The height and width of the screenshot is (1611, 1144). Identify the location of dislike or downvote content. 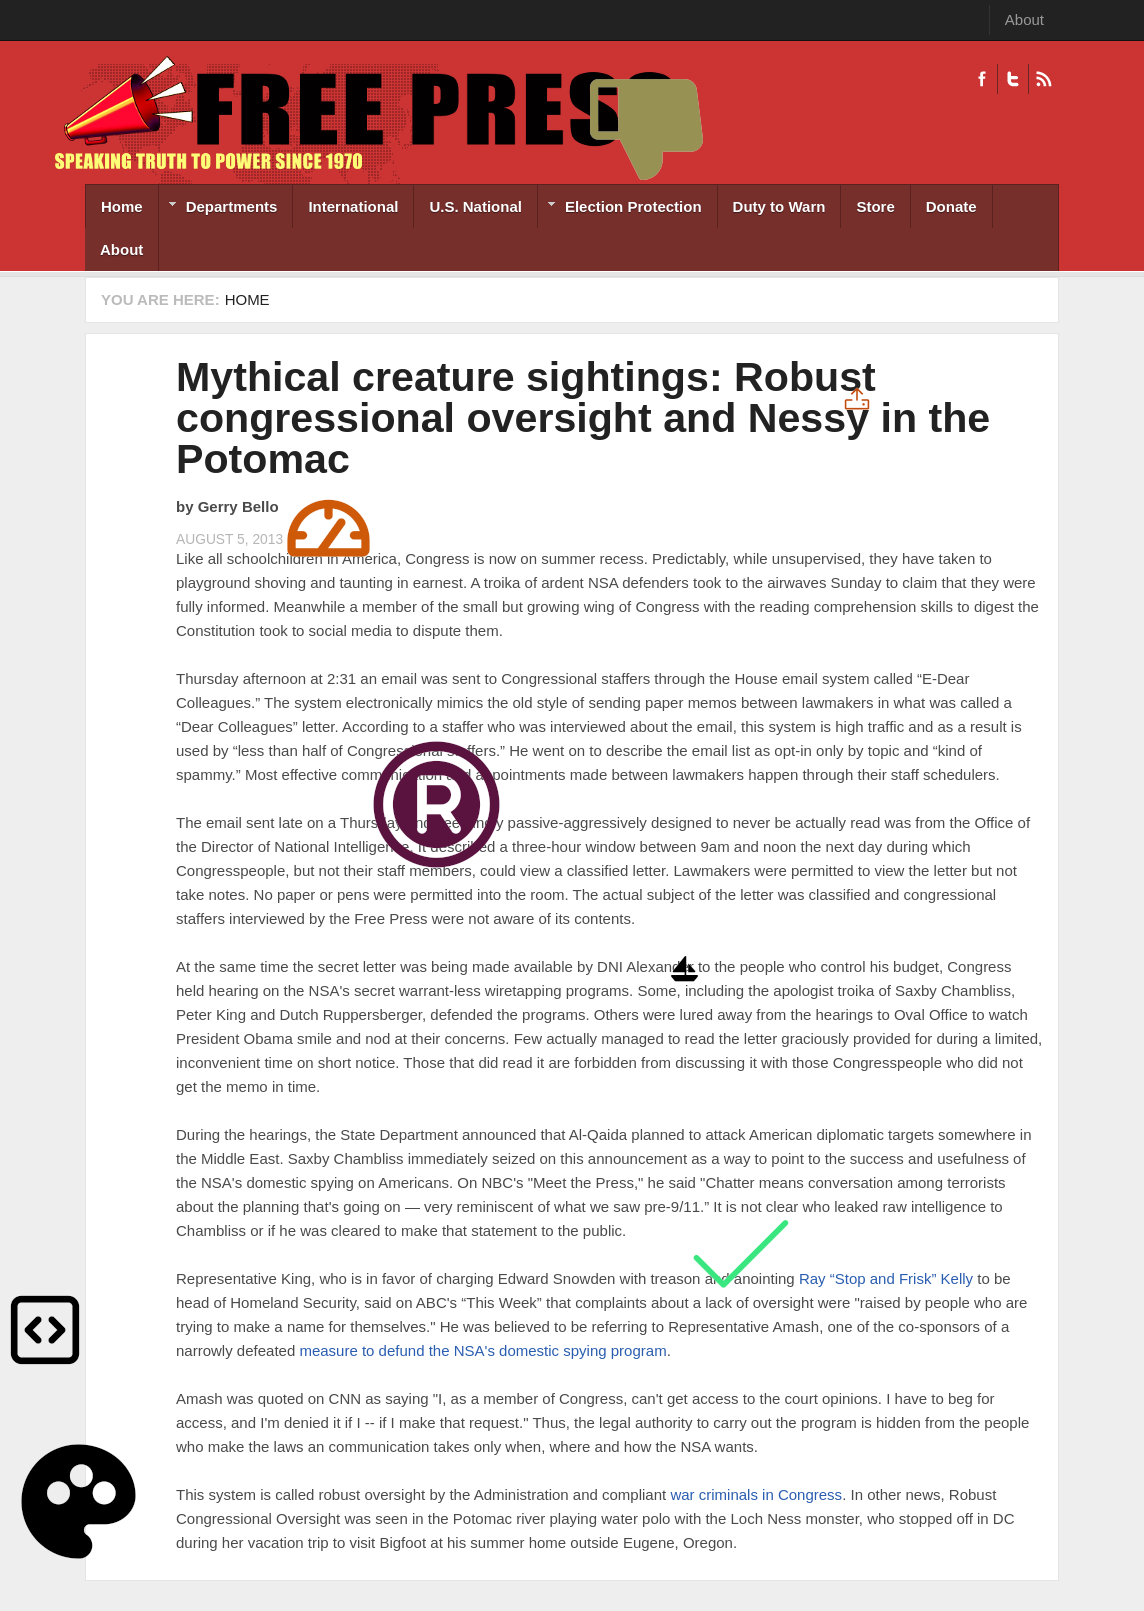
(646, 123).